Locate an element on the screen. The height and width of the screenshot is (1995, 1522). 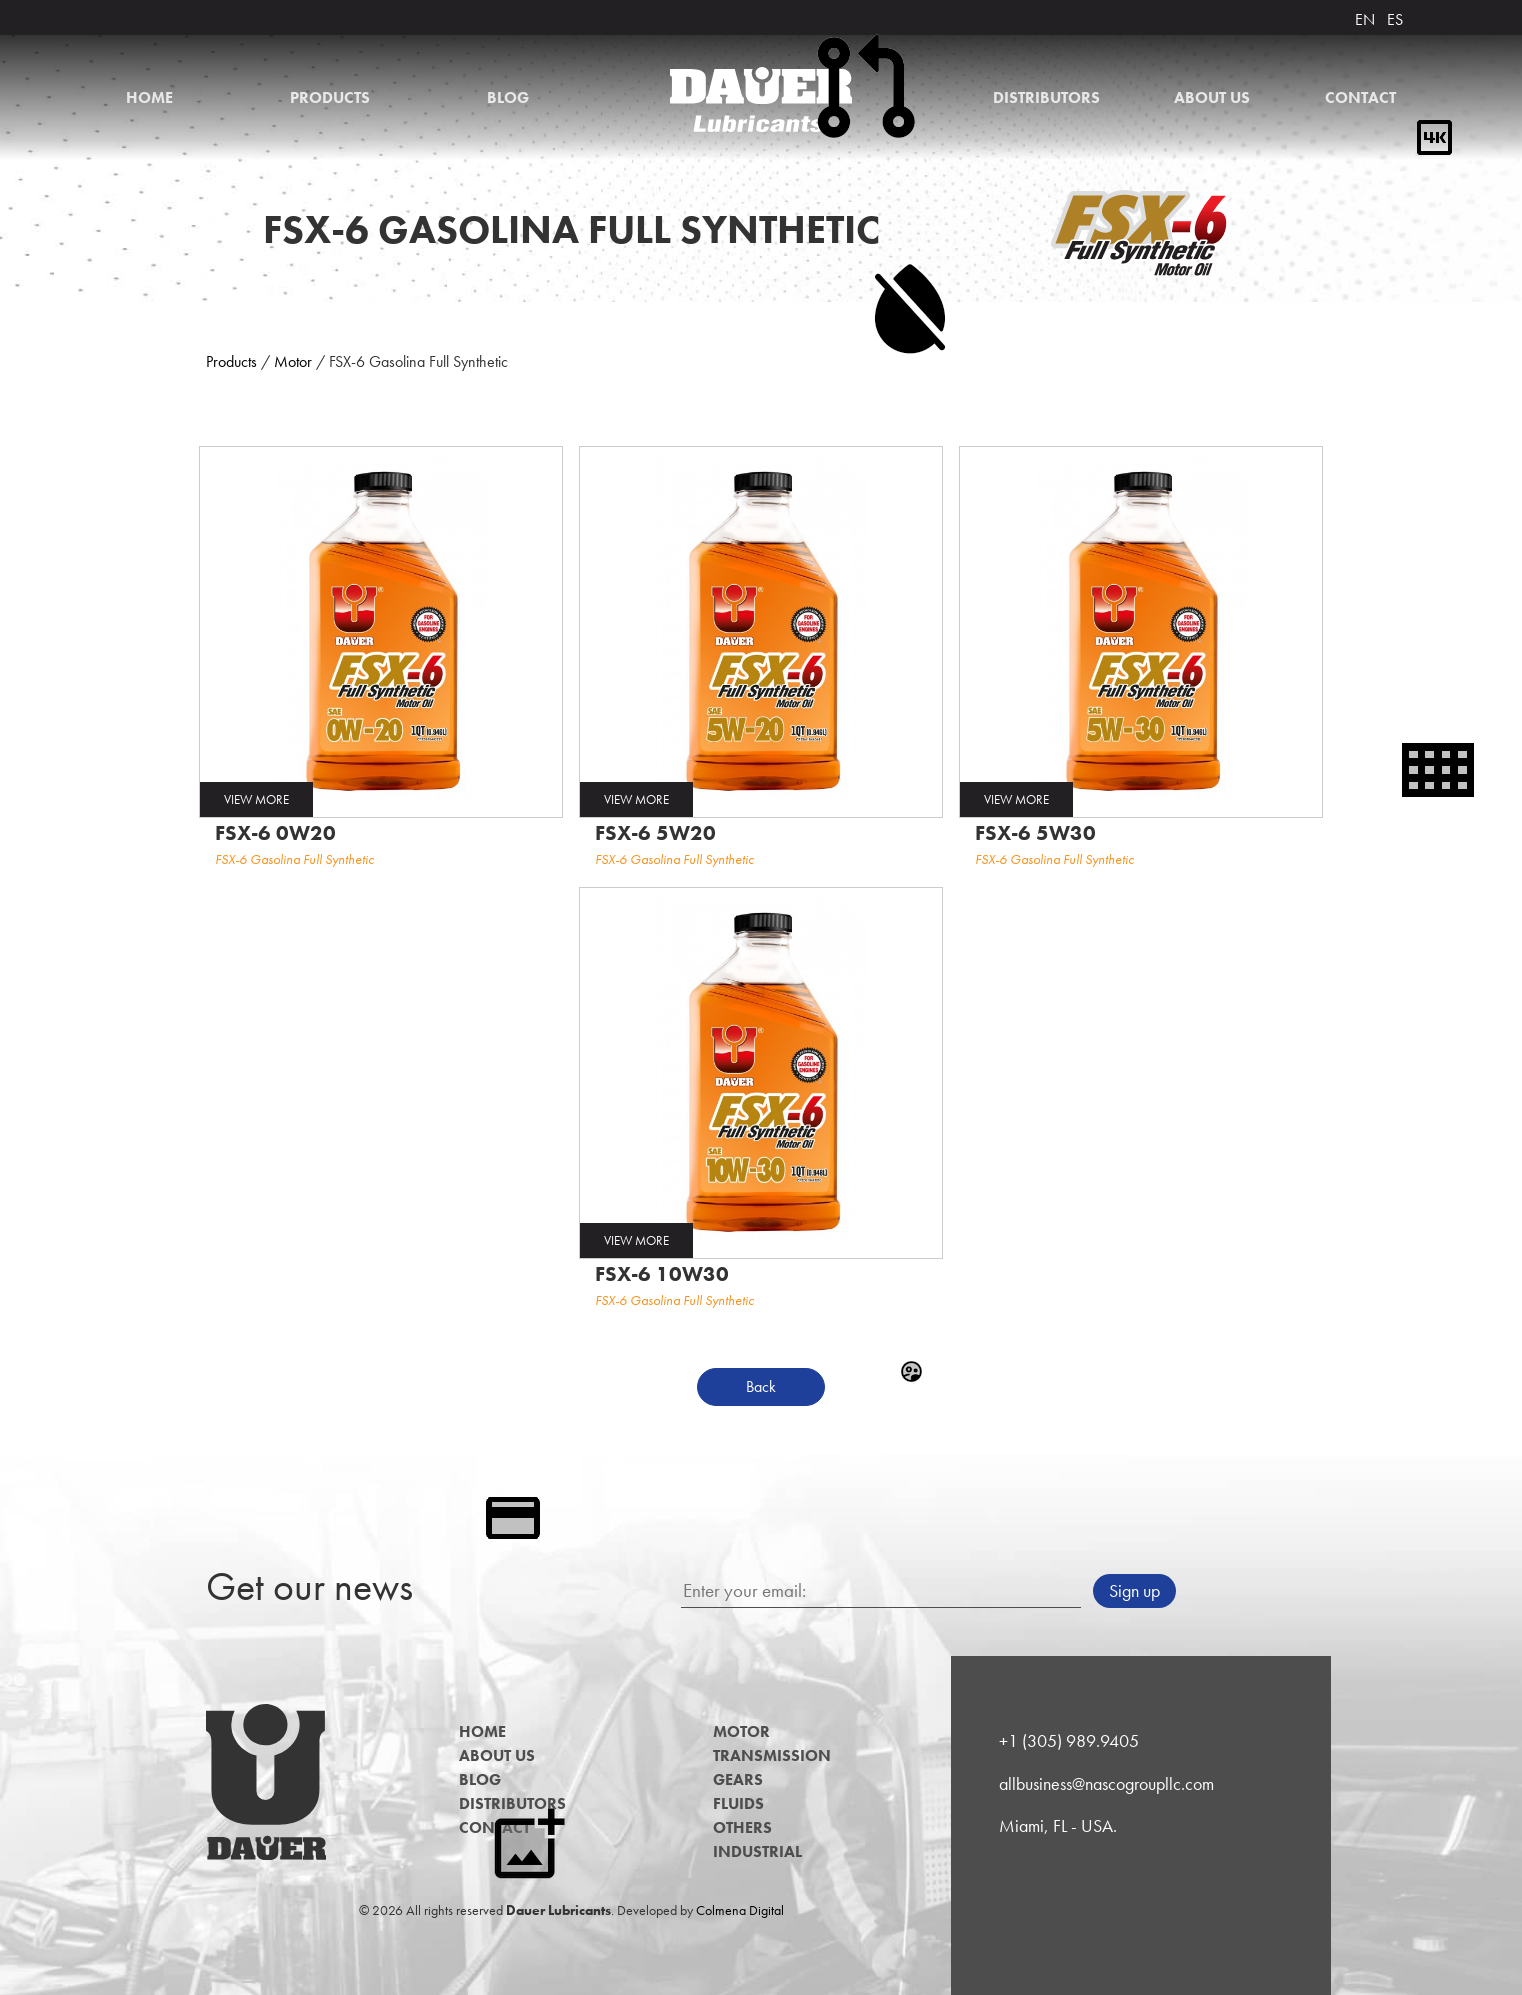
disable water or liquid features is located at coordinates (910, 312).